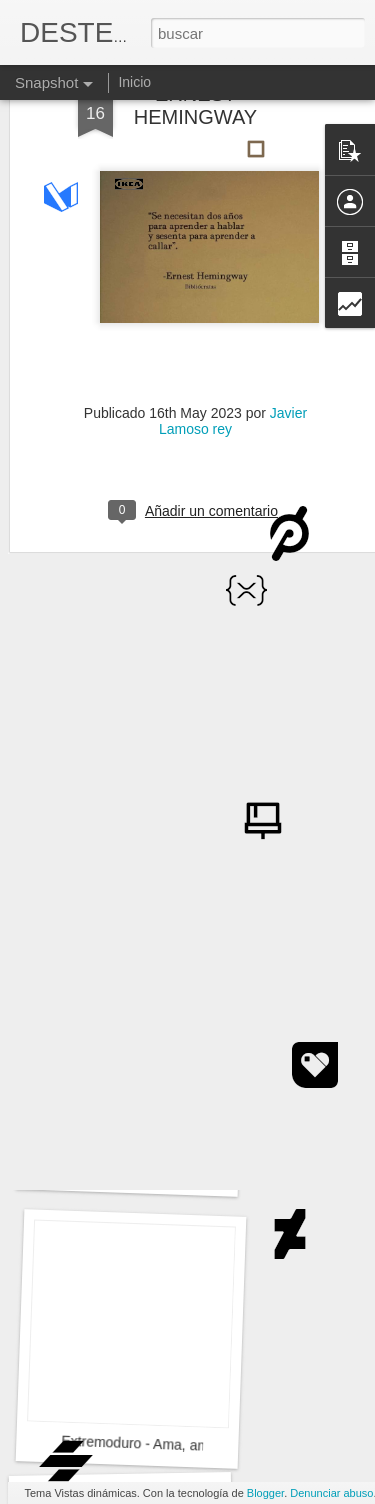  What do you see at coordinates (61, 197) in the screenshot?
I see `visit Material for MkDocs documentation` at bounding box center [61, 197].